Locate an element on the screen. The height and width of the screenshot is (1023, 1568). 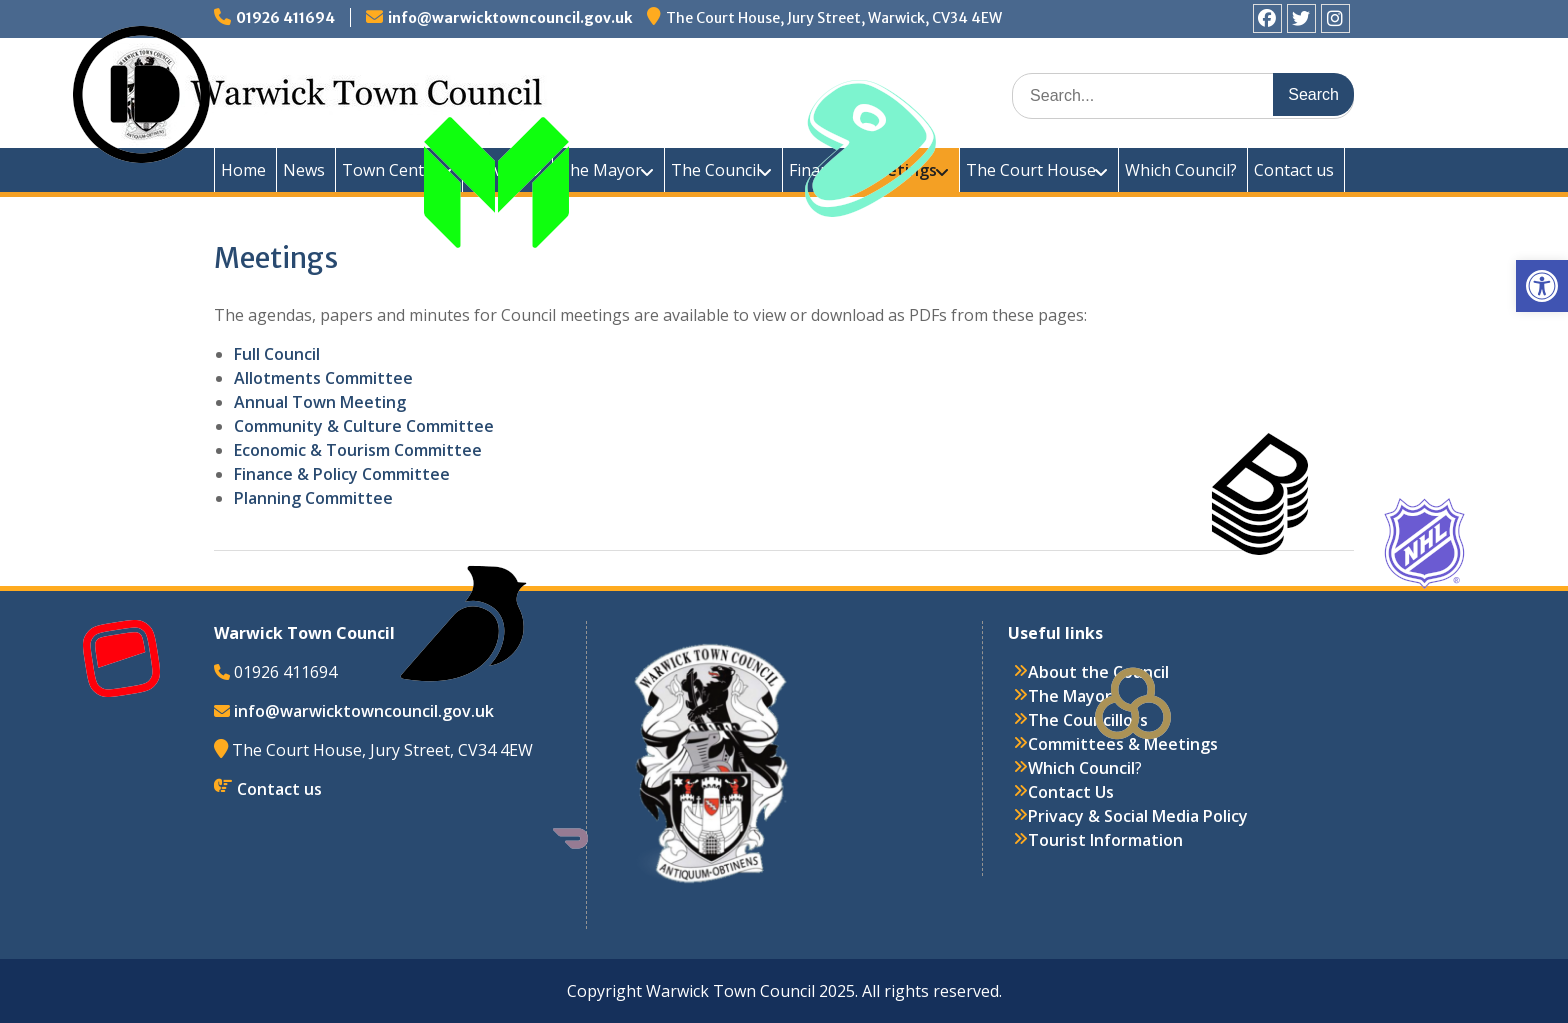
Gentoo Linux logo is located at coordinates (870, 148).